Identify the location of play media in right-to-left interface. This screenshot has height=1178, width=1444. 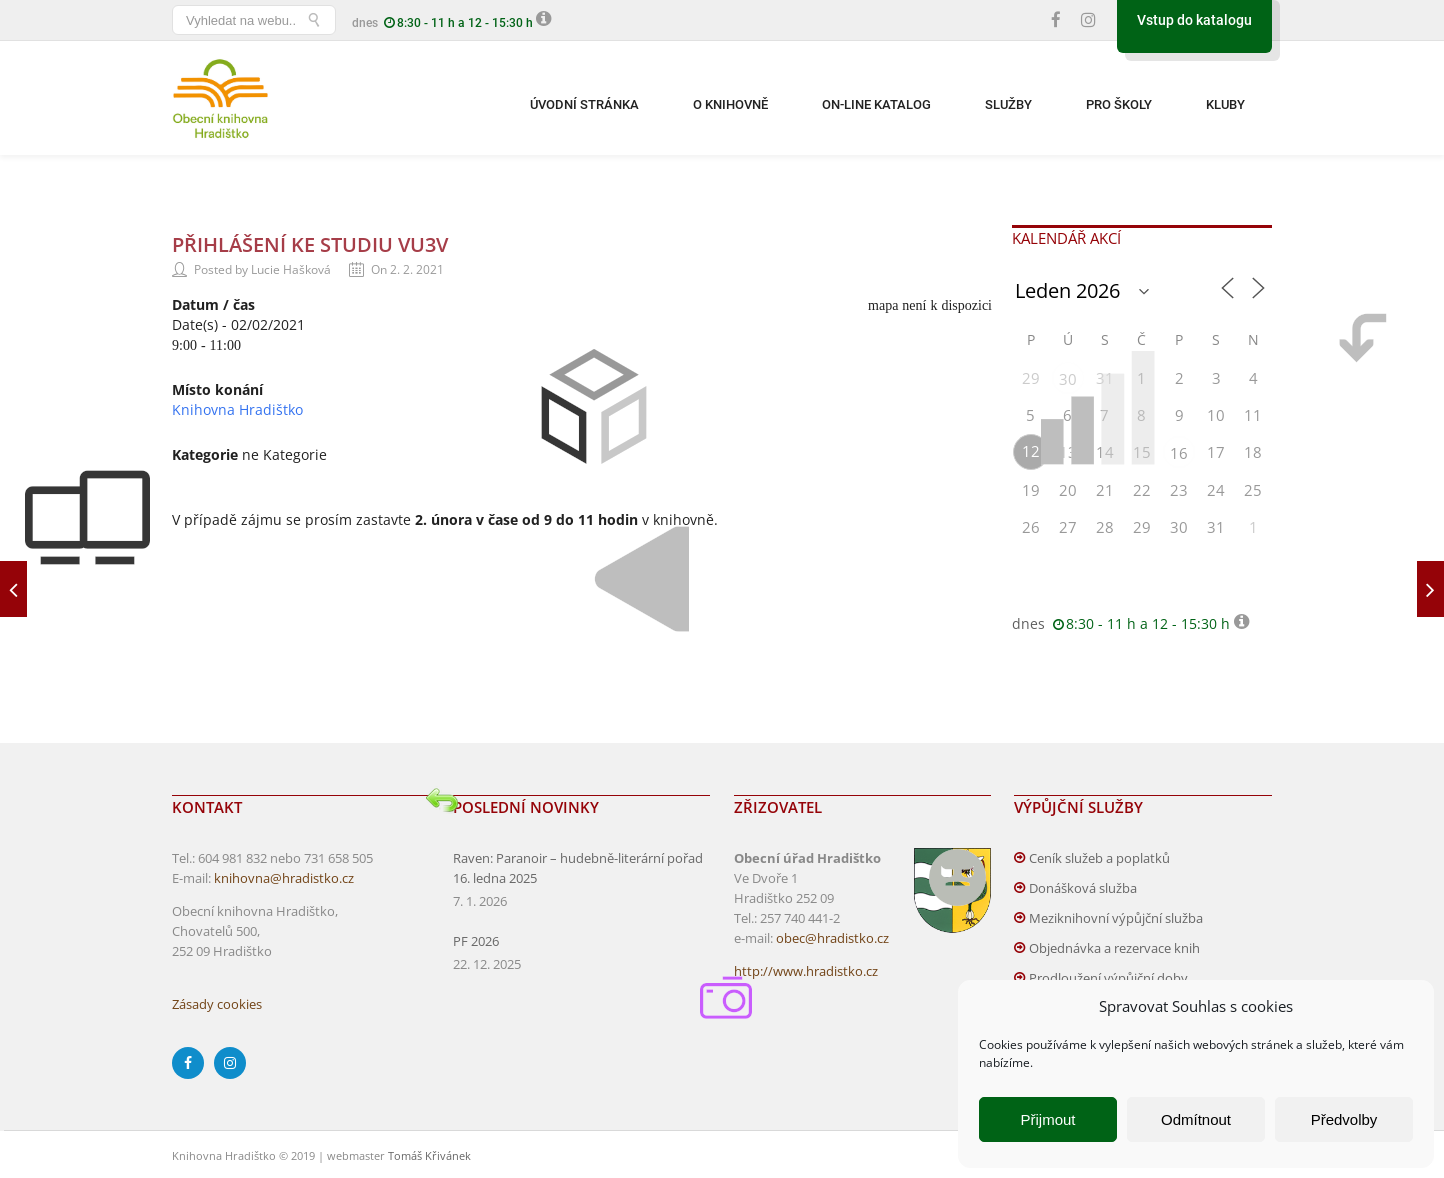
(647, 579).